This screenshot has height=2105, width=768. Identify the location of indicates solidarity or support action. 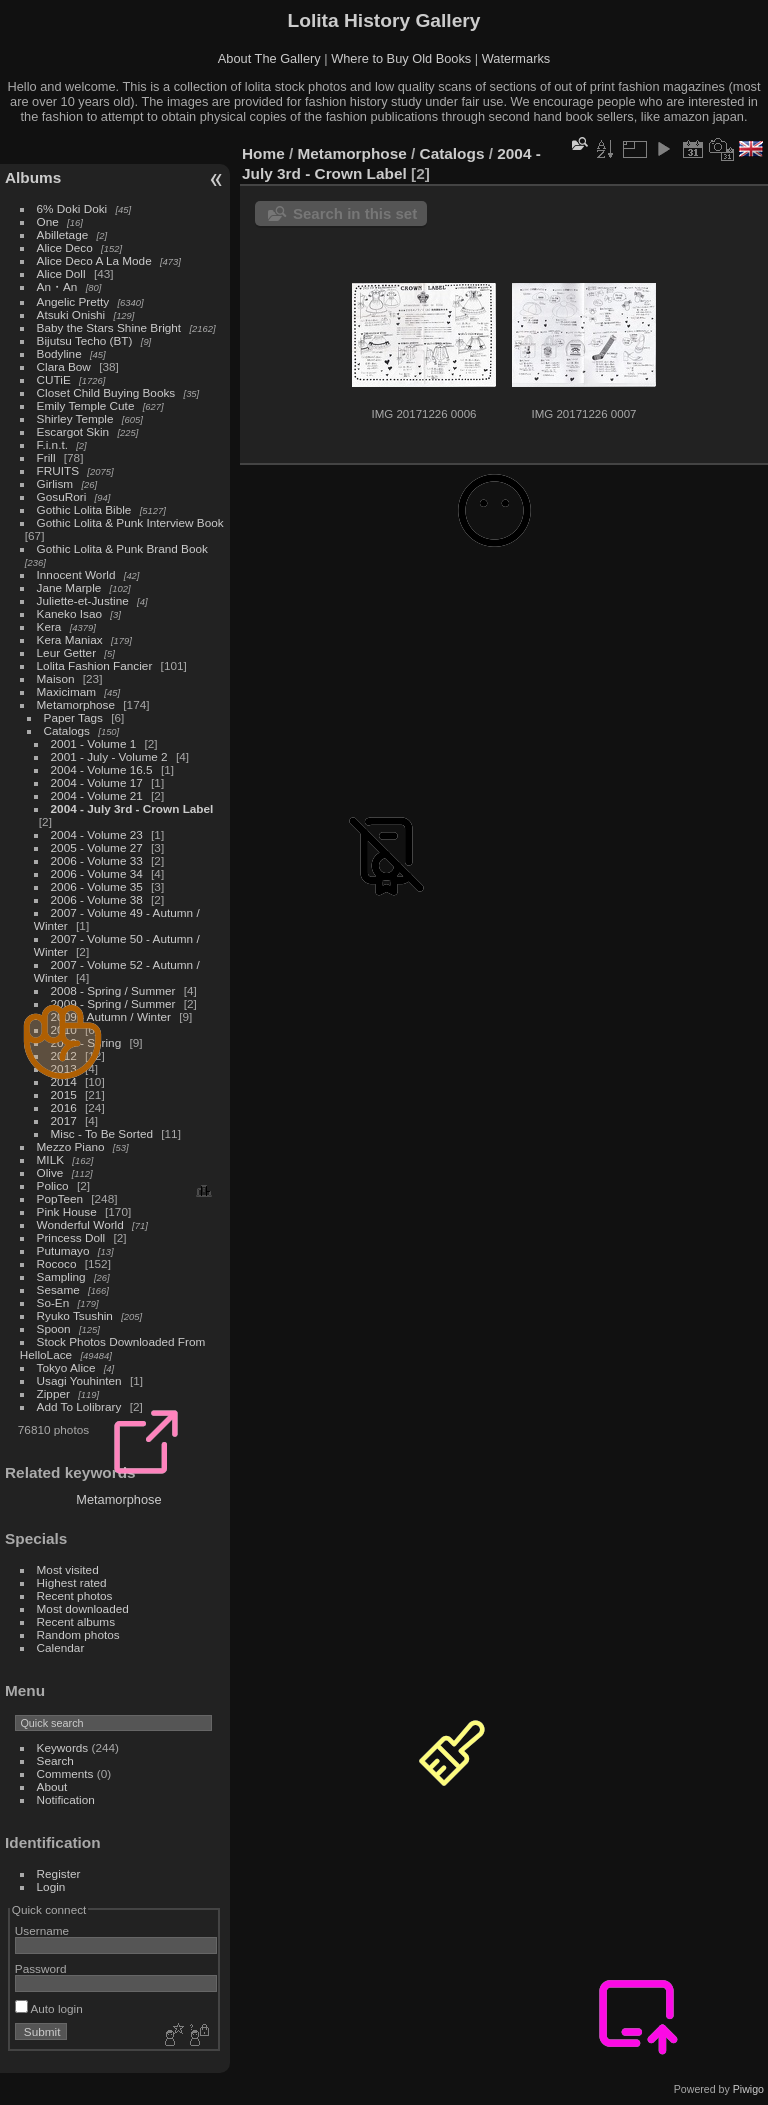
(62, 1040).